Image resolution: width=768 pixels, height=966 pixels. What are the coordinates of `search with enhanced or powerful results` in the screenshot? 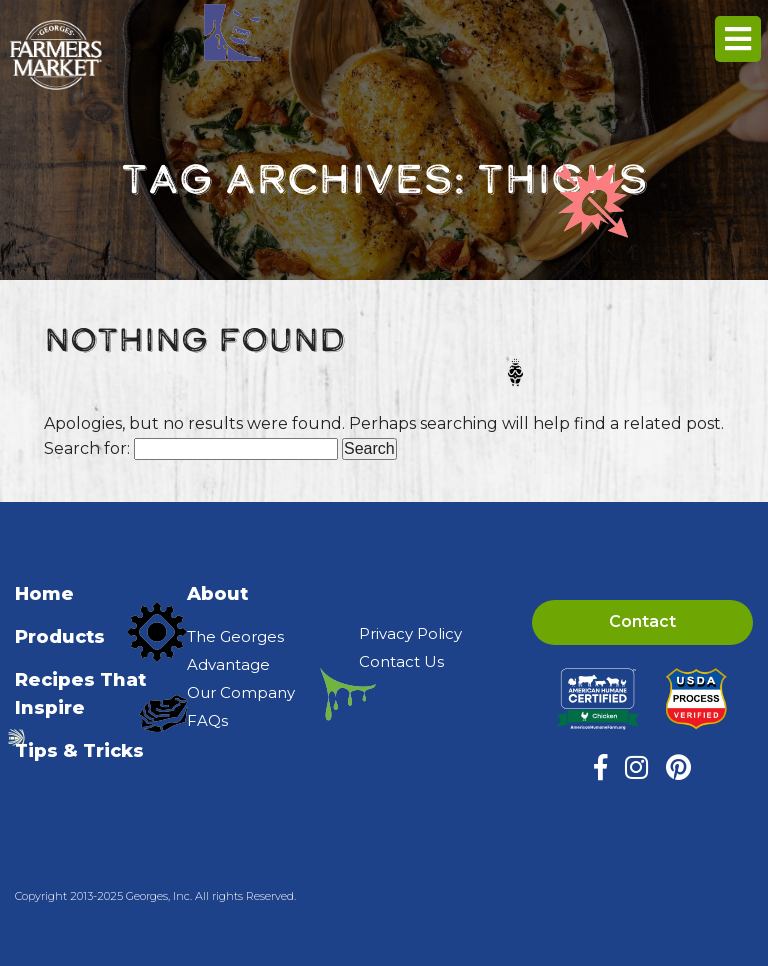 It's located at (591, 200).